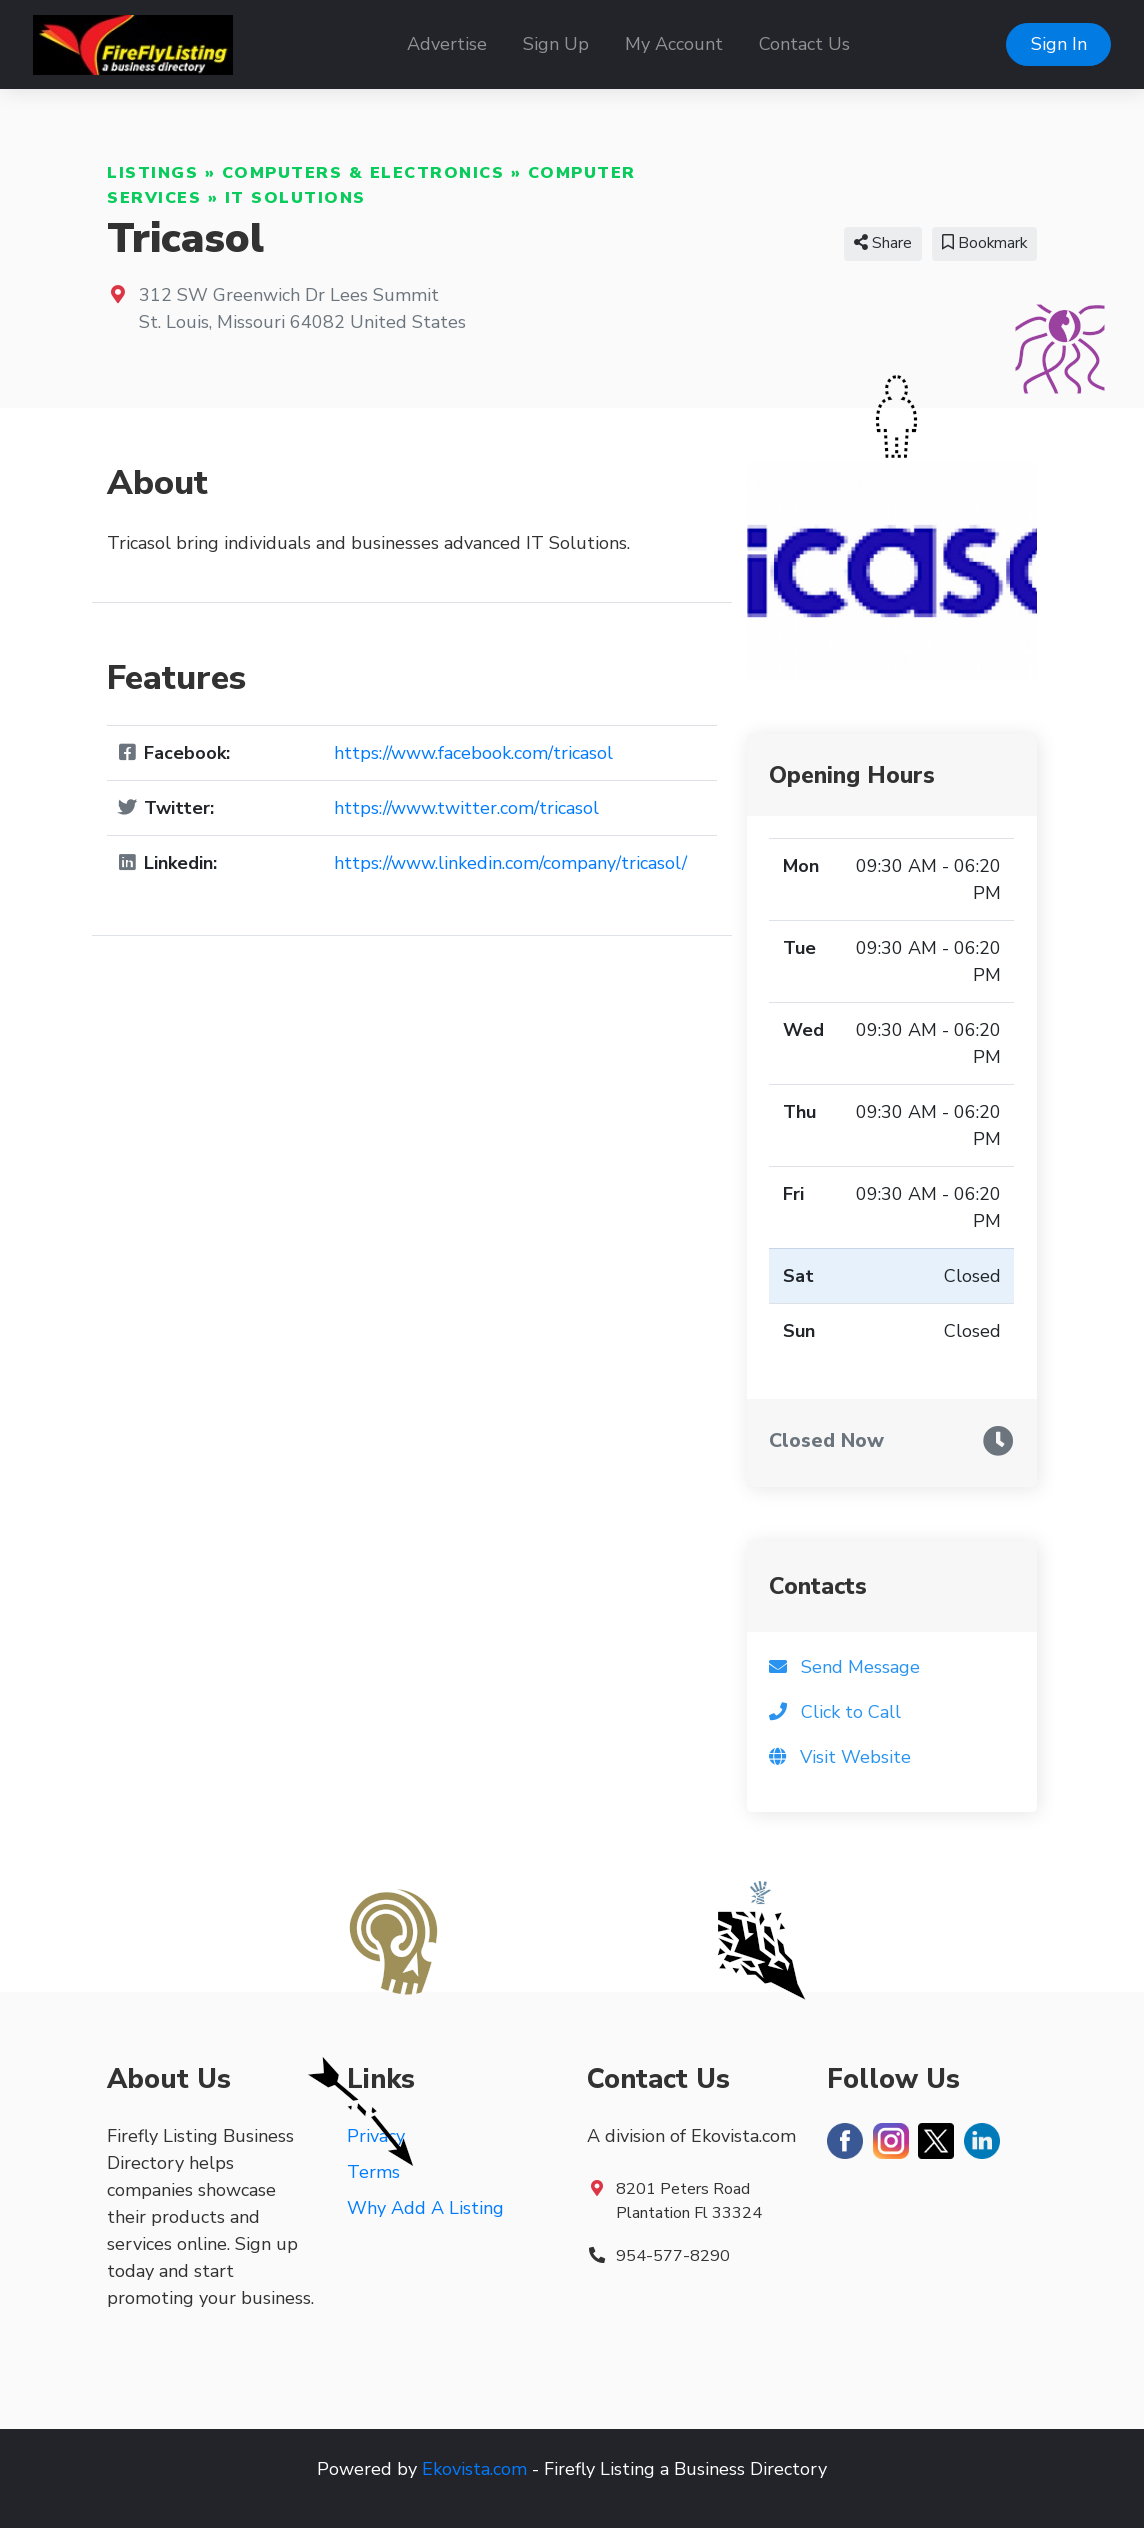  Describe the element at coordinates (760, 1892) in the screenshot. I see `access first aid or injury reporting` at that location.